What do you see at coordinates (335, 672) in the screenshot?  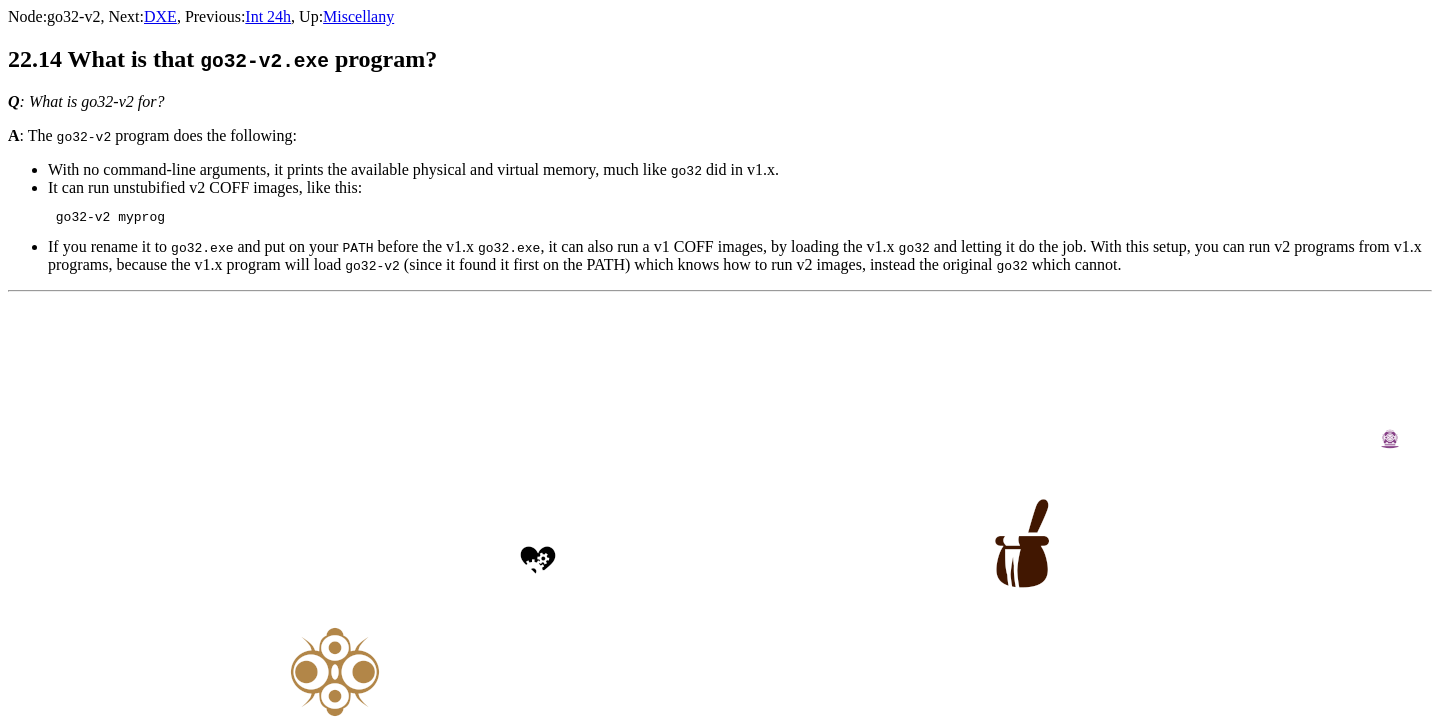 I see `decorative abstract shape or pattern element` at bounding box center [335, 672].